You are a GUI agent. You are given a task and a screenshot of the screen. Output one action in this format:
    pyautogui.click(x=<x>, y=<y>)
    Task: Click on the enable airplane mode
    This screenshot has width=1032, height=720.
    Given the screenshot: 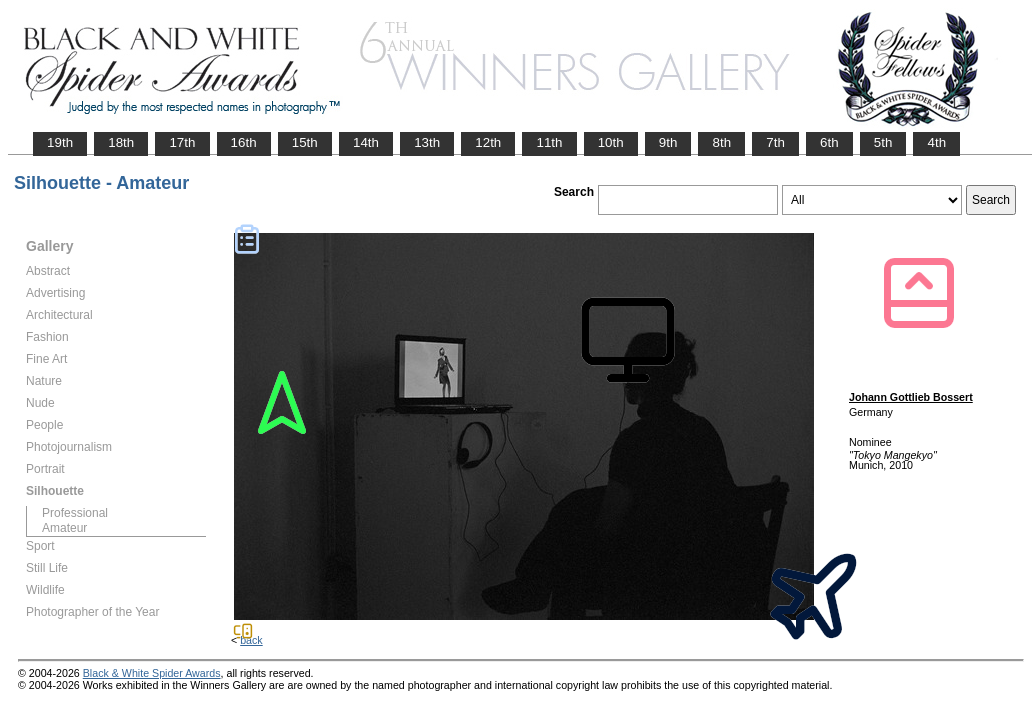 What is the action you would take?
    pyautogui.click(x=813, y=597)
    